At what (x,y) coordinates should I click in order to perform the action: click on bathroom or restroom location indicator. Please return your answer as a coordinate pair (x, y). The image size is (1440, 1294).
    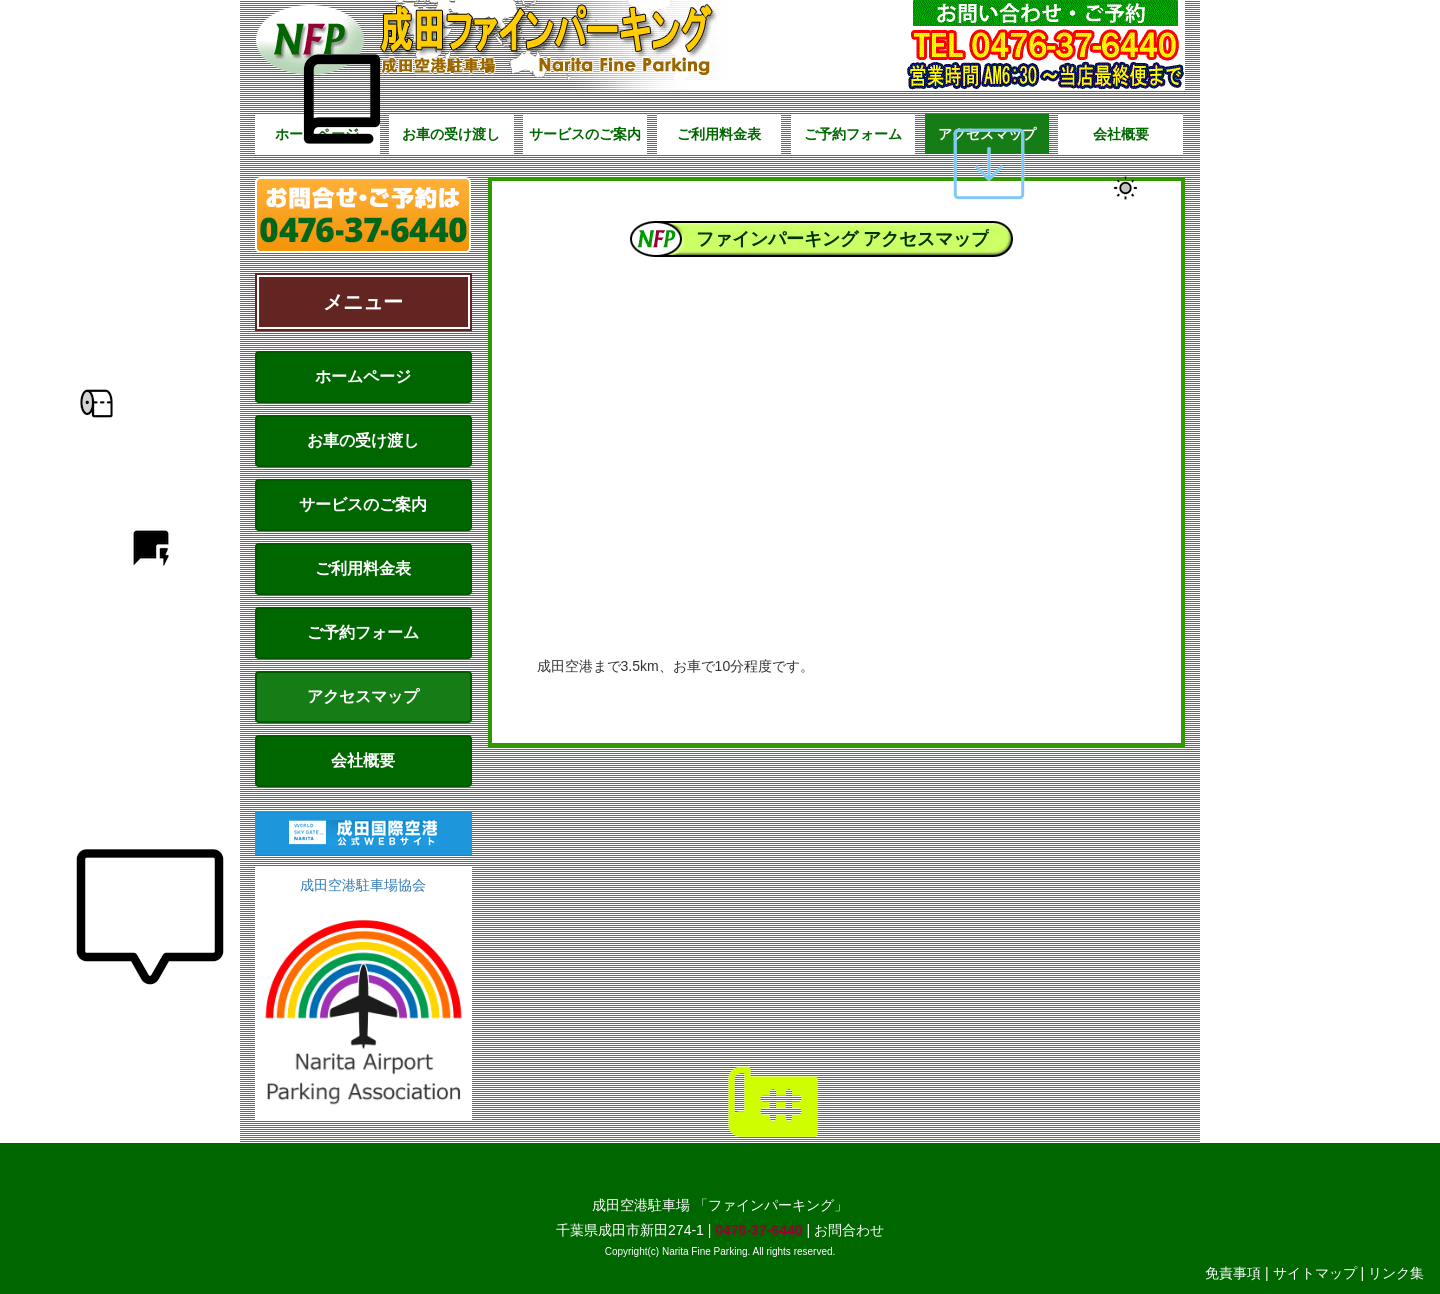
    Looking at the image, I should click on (96, 403).